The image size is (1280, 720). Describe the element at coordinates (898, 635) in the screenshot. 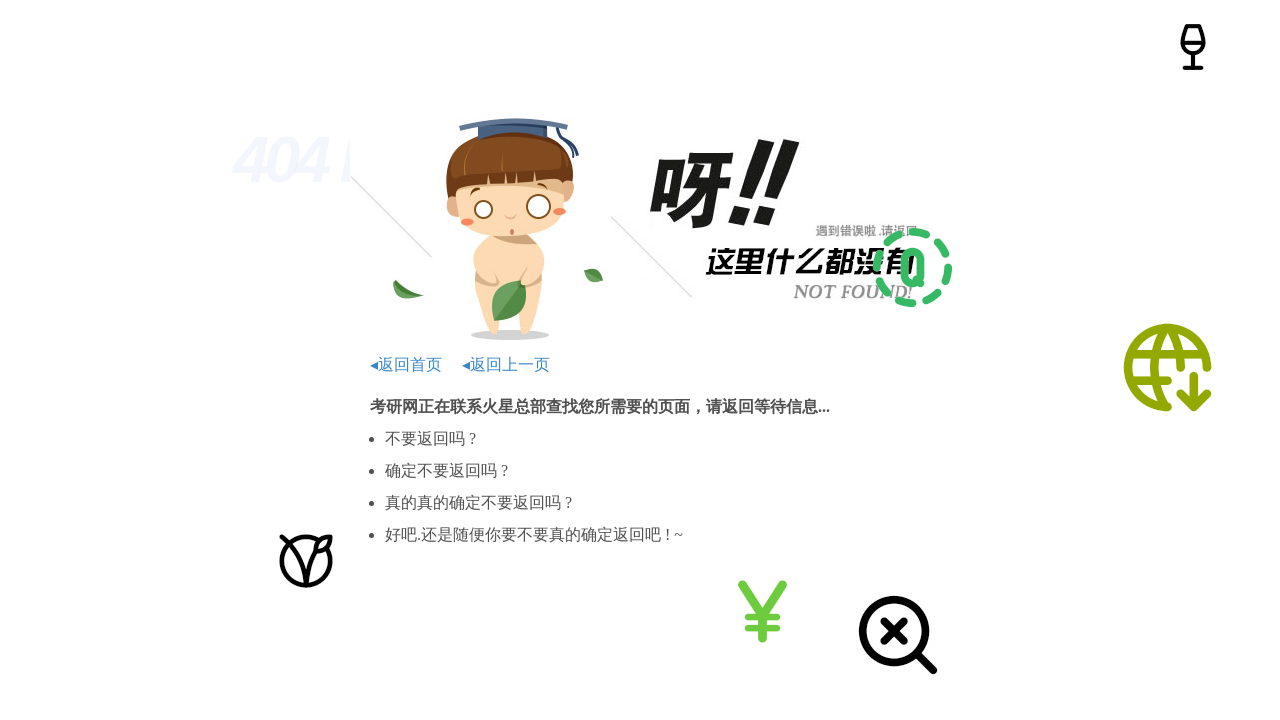

I see `clear search query` at that location.